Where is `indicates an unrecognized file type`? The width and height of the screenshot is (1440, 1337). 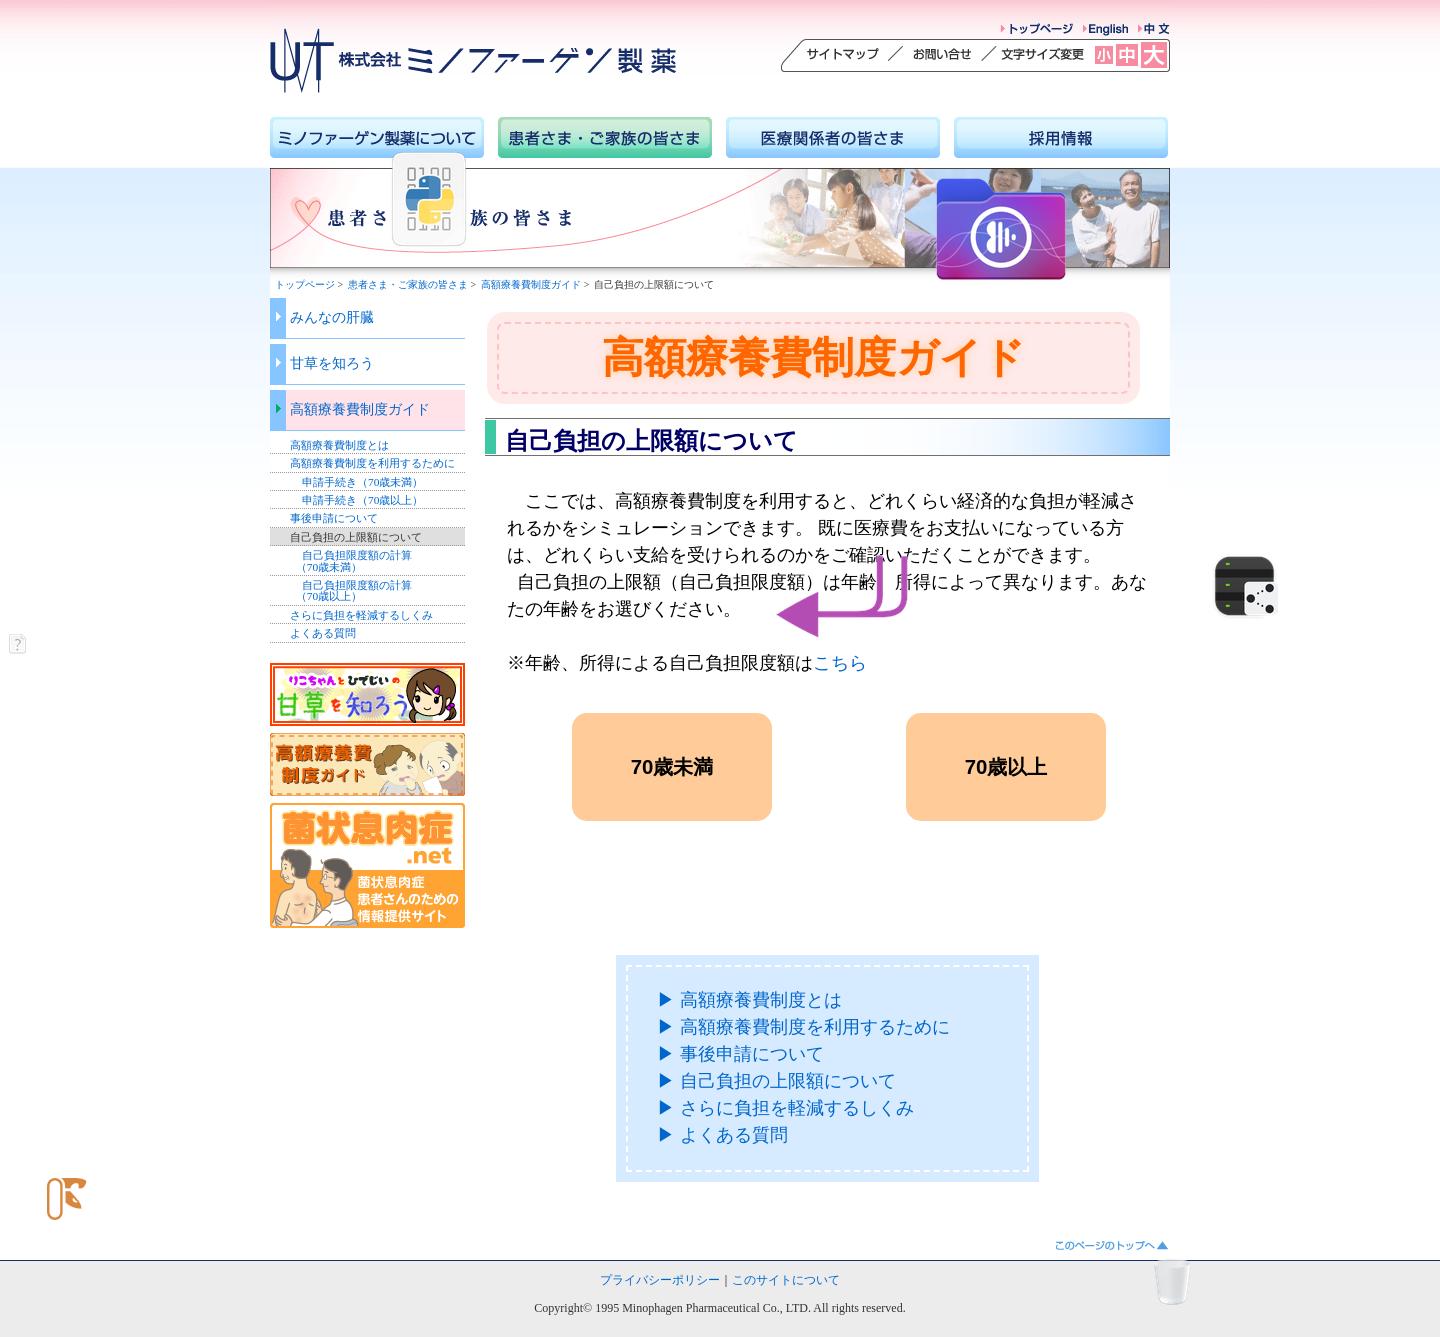 indicates an unrecognized file type is located at coordinates (17, 643).